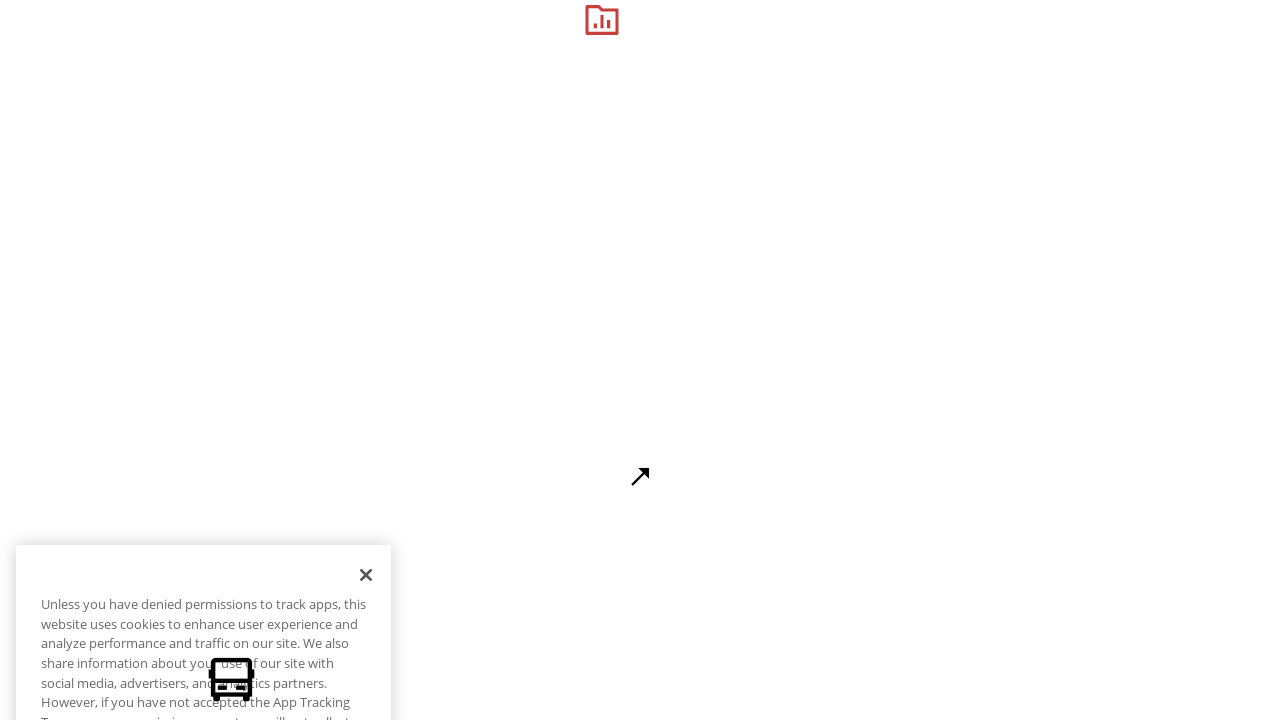 This screenshot has width=1280, height=720. I want to click on open link in new tab or external window, so click(640, 476).